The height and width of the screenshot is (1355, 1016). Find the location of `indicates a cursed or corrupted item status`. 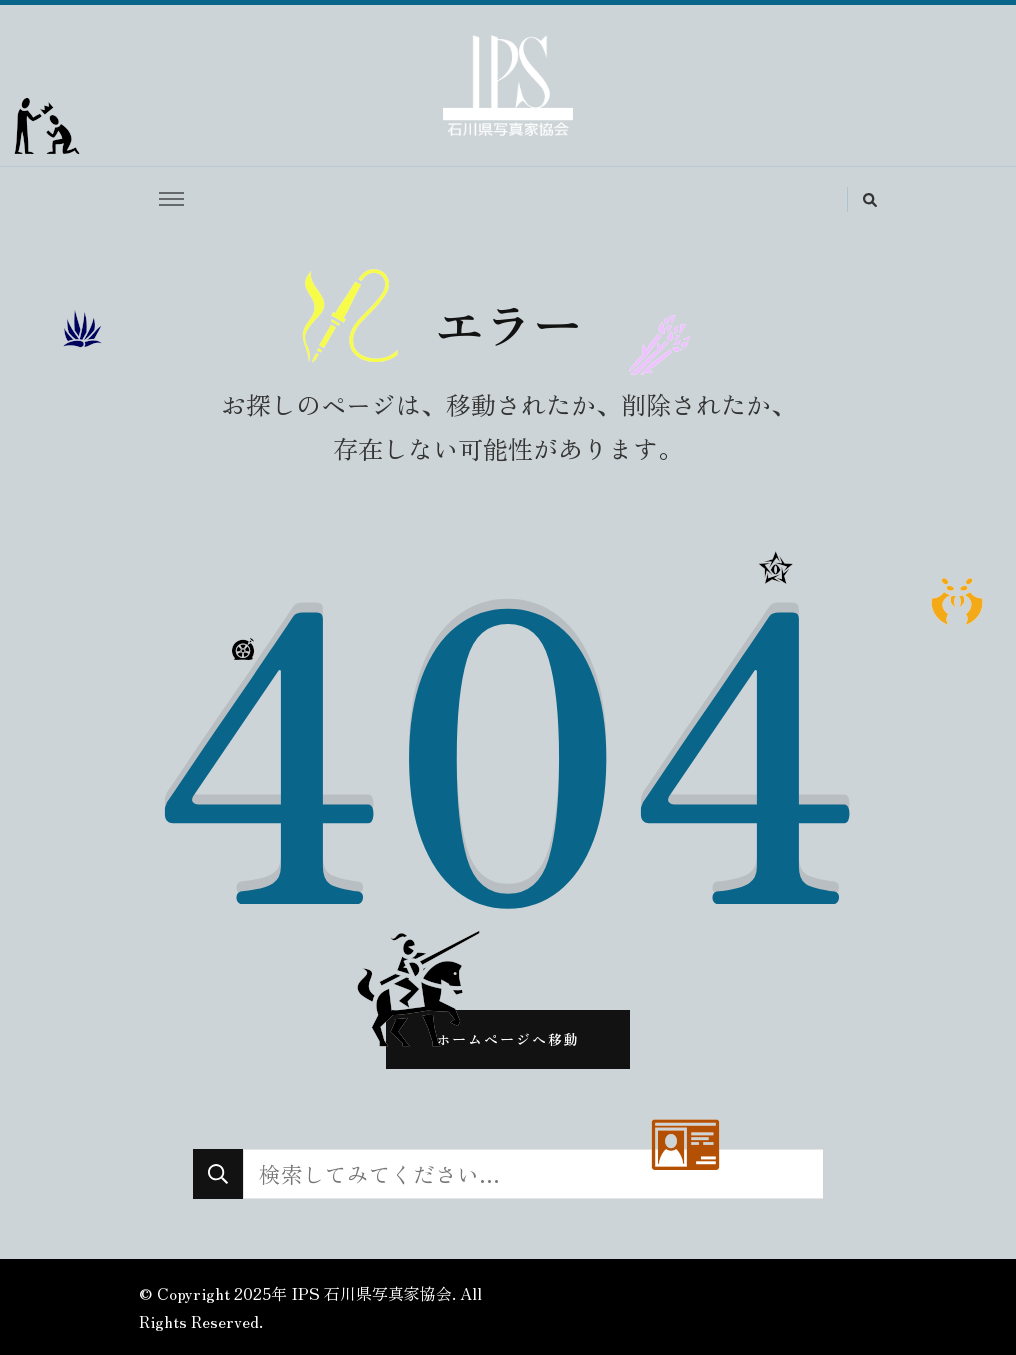

indicates a cursed or corrupted item status is located at coordinates (775, 568).